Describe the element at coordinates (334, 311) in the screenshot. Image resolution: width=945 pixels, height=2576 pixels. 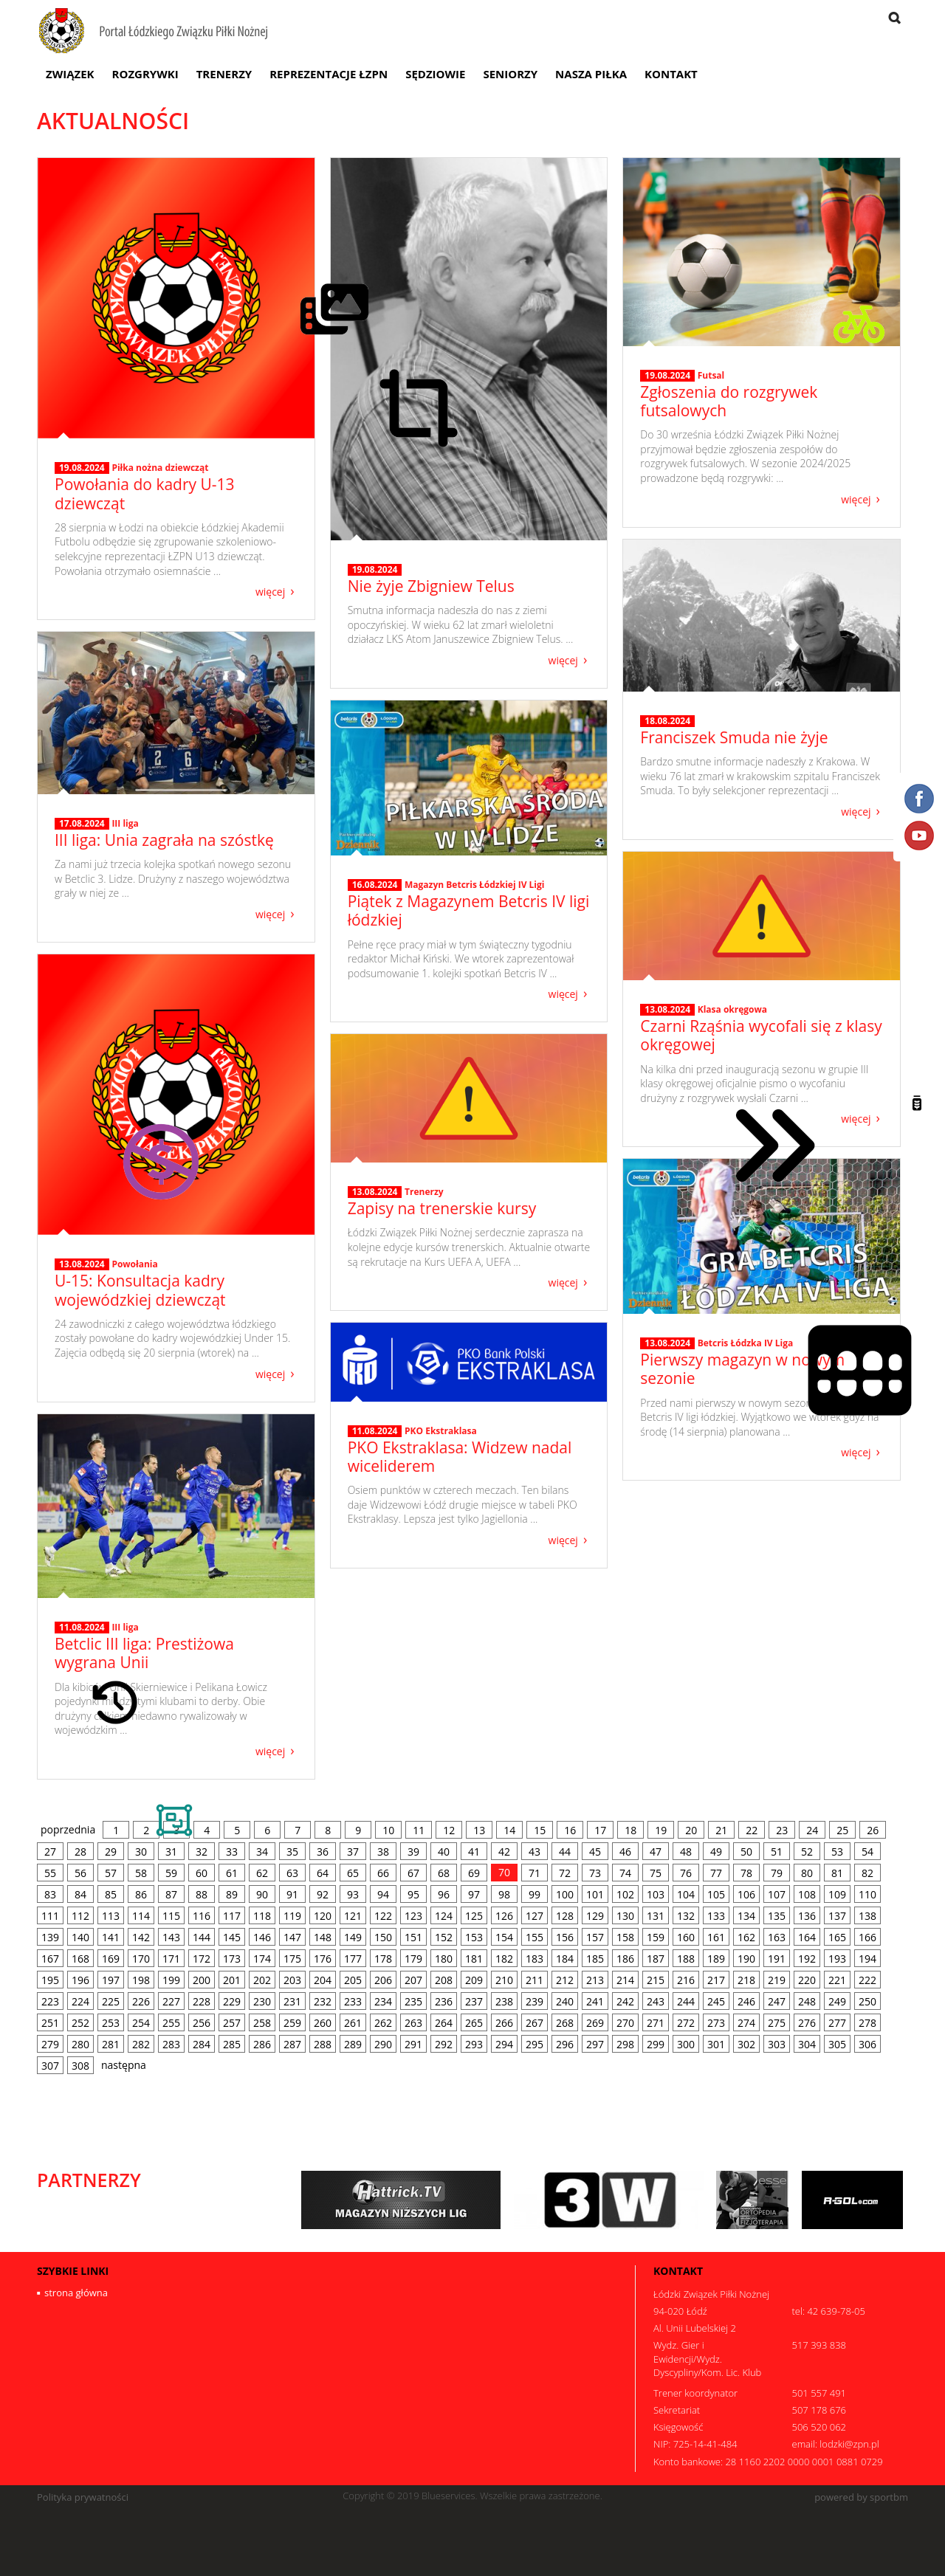
I see `access photo and video gallery` at that location.